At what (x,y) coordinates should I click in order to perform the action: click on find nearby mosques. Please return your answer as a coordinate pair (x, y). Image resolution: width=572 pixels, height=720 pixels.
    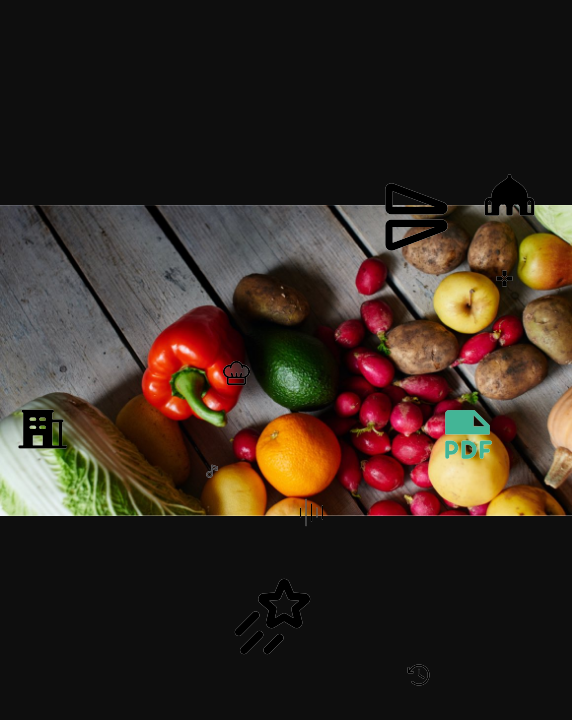
    Looking at the image, I should click on (509, 197).